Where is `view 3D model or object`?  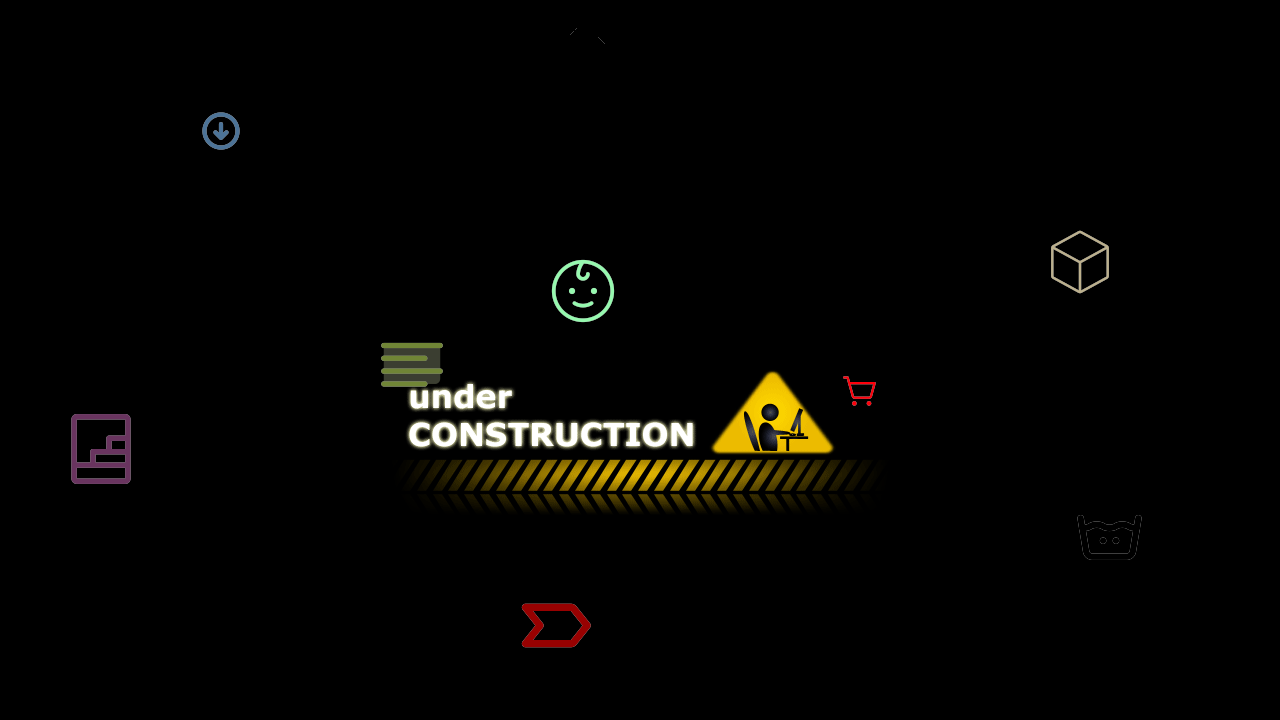 view 3D model or object is located at coordinates (1080, 262).